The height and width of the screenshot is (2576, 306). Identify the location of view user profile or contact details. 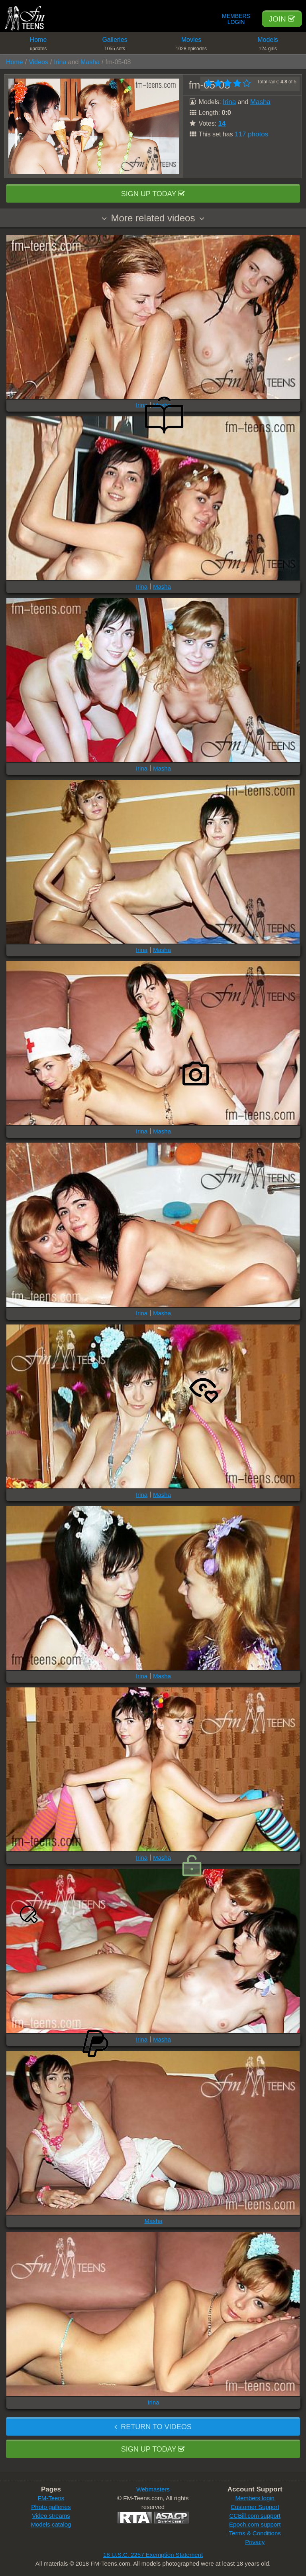
(164, 414).